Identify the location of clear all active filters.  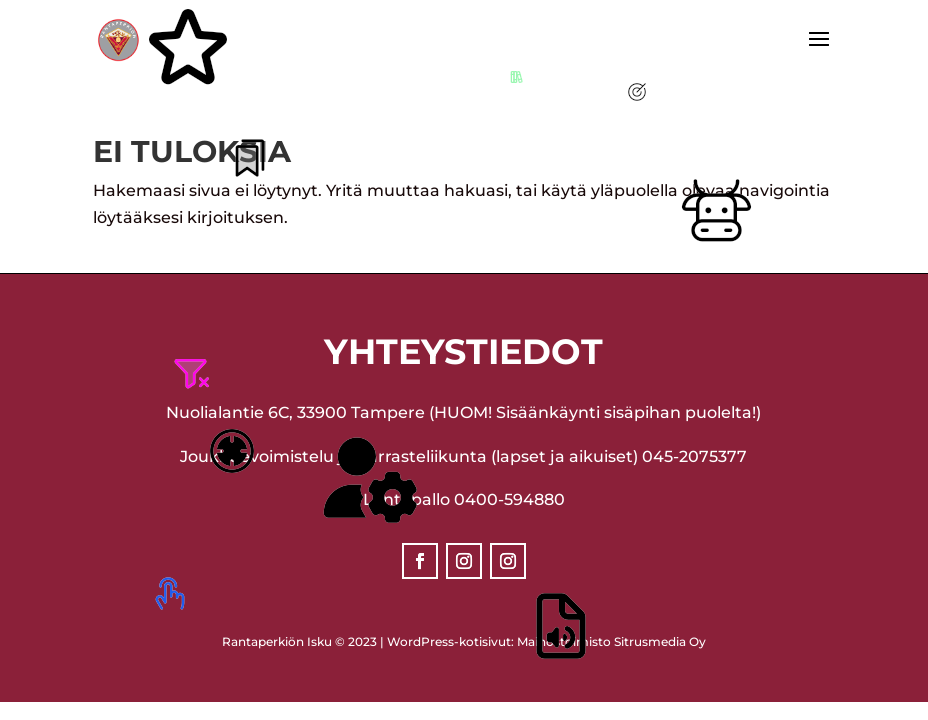
(190, 372).